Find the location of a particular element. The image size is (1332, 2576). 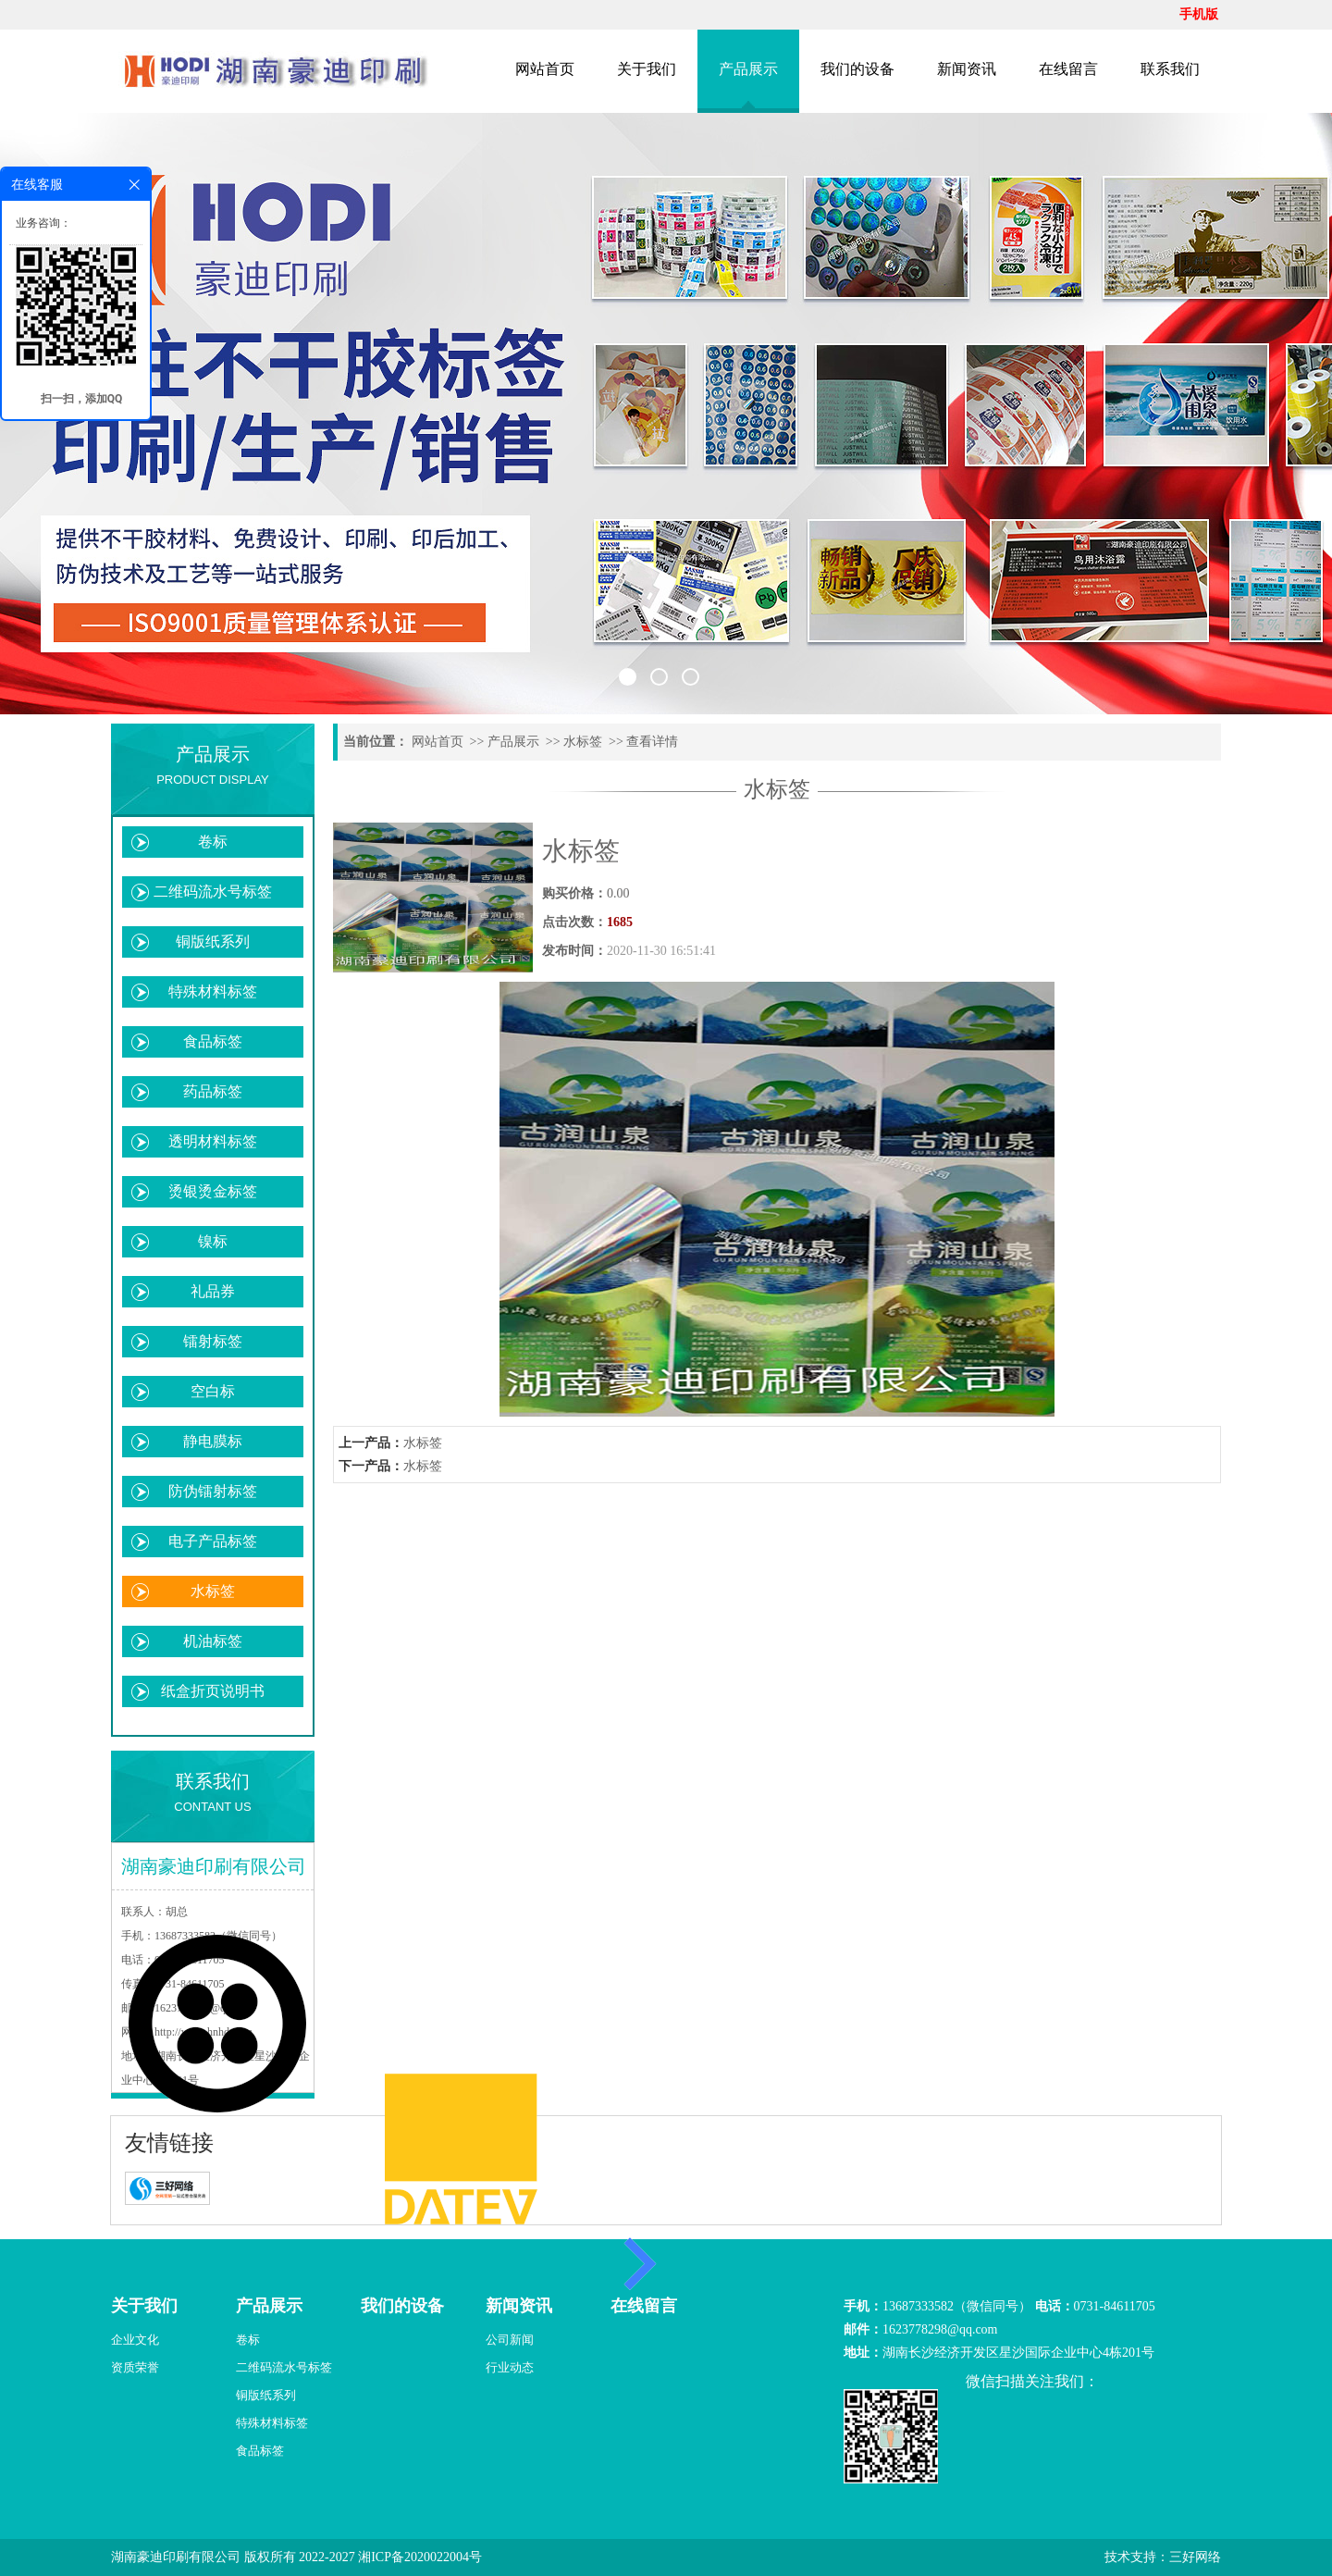

twilio logo - cloud communications platform is located at coordinates (217, 2024).